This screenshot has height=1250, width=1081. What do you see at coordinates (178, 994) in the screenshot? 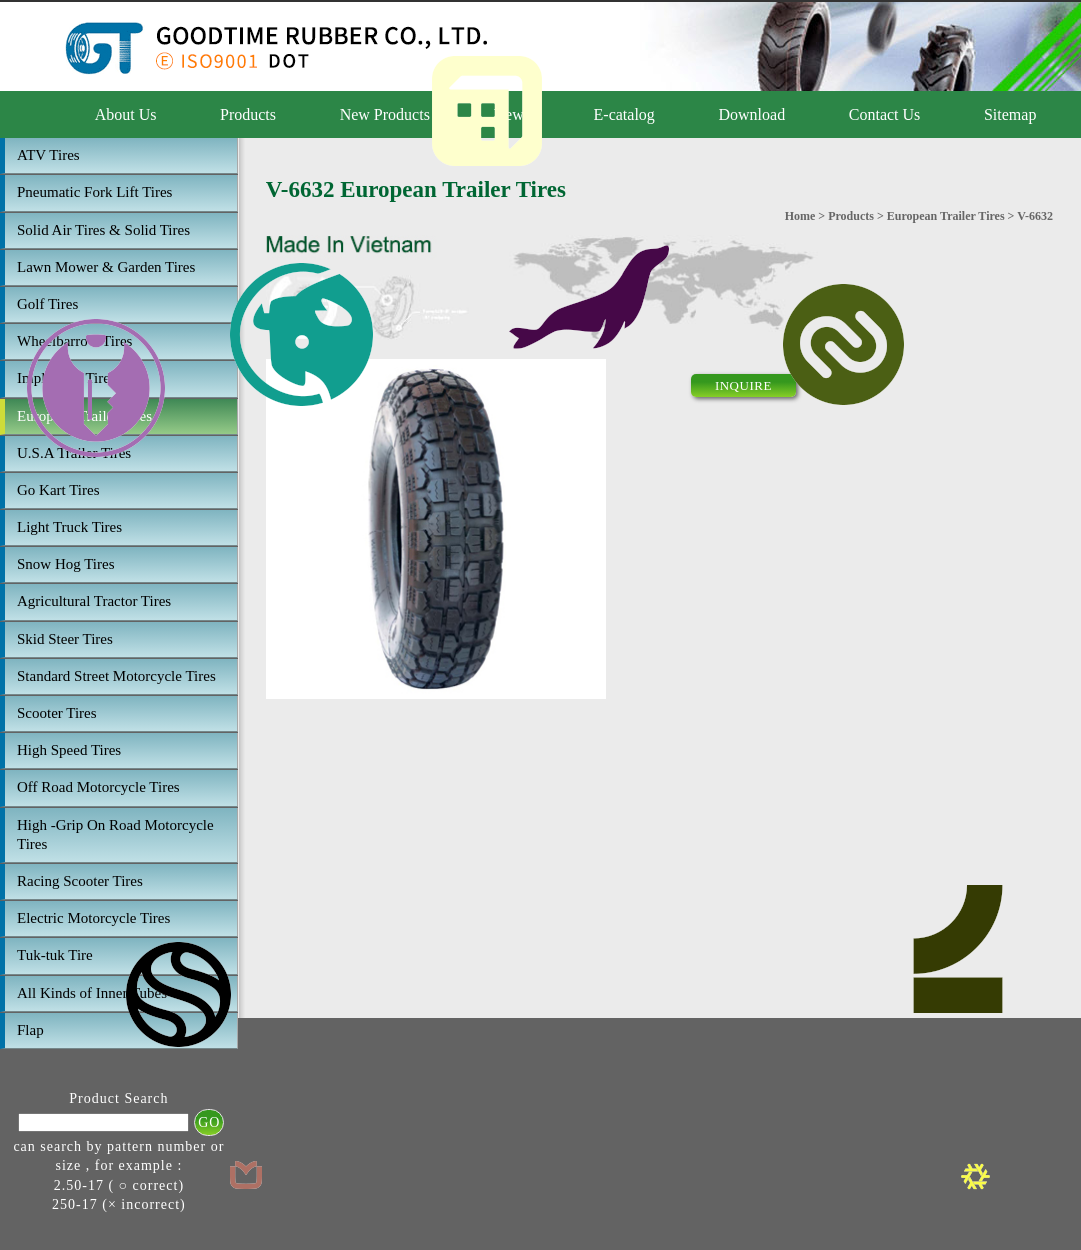
I see `open the spond app` at bounding box center [178, 994].